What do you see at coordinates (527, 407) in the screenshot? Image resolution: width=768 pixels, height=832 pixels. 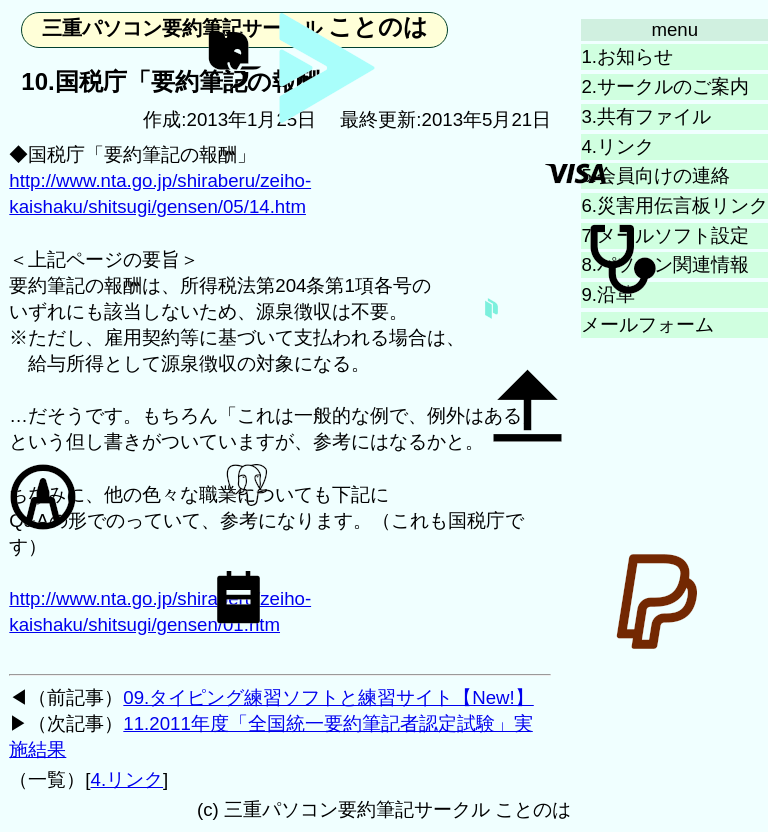 I see `upload a file or document` at bounding box center [527, 407].